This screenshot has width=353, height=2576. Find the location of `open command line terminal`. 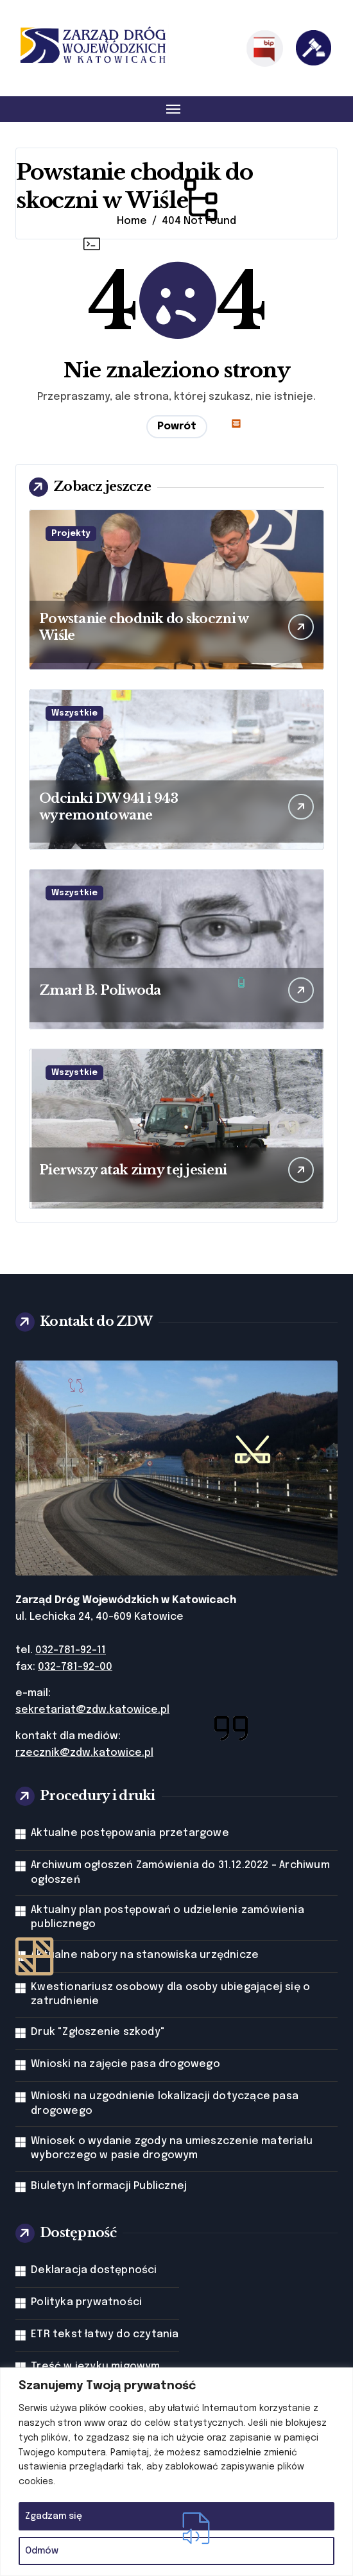

open command line terminal is located at coordinates (92, 244).